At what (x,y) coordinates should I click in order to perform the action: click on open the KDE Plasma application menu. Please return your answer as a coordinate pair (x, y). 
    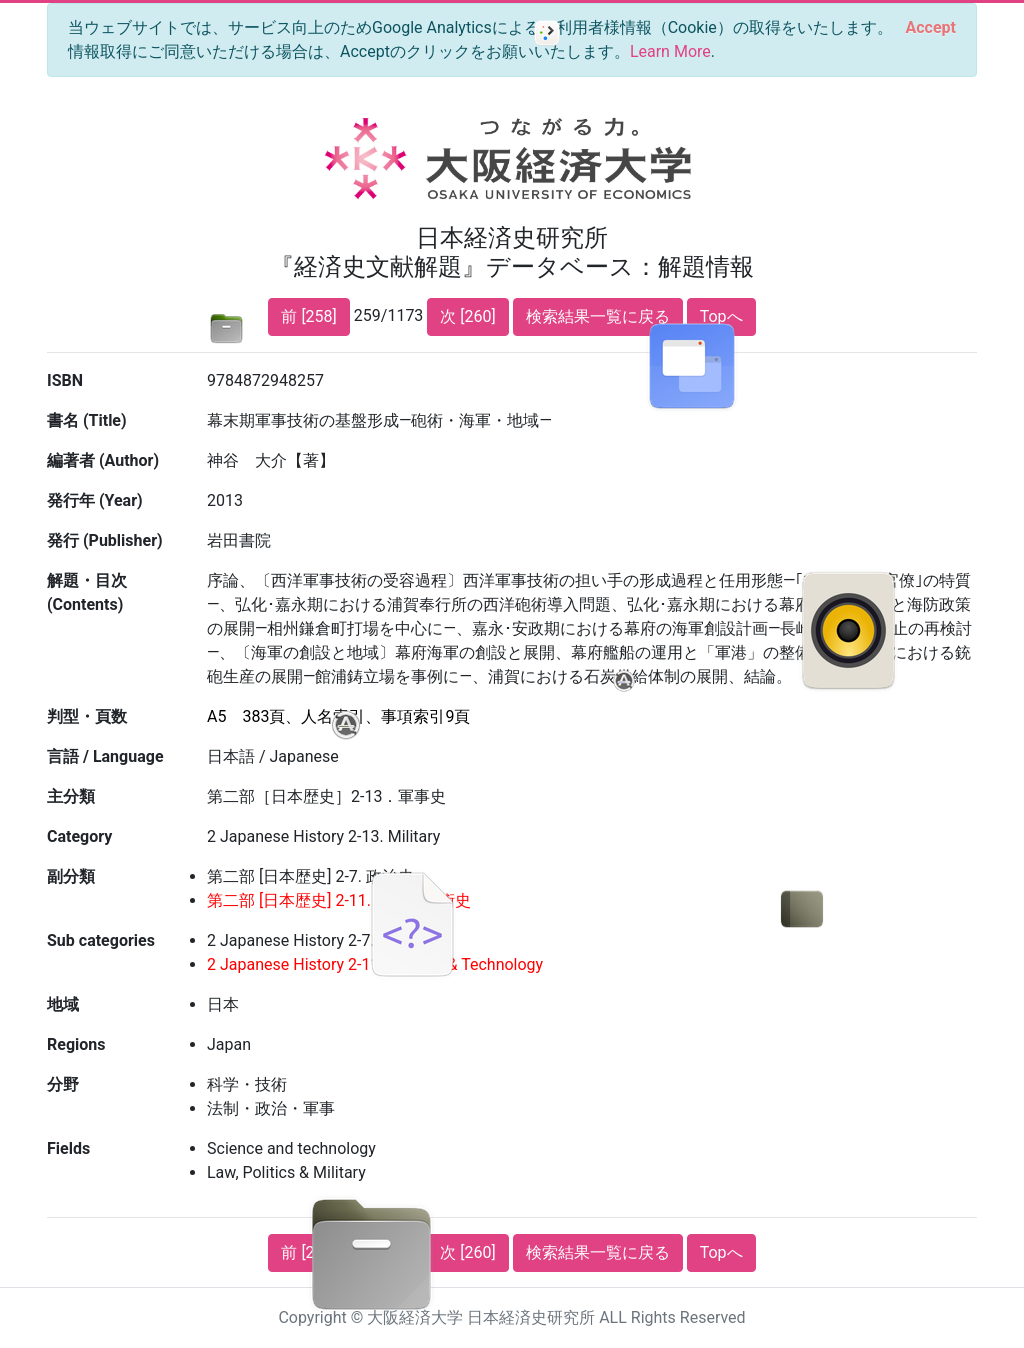
    Looking at the image, I should click on (547, 33).